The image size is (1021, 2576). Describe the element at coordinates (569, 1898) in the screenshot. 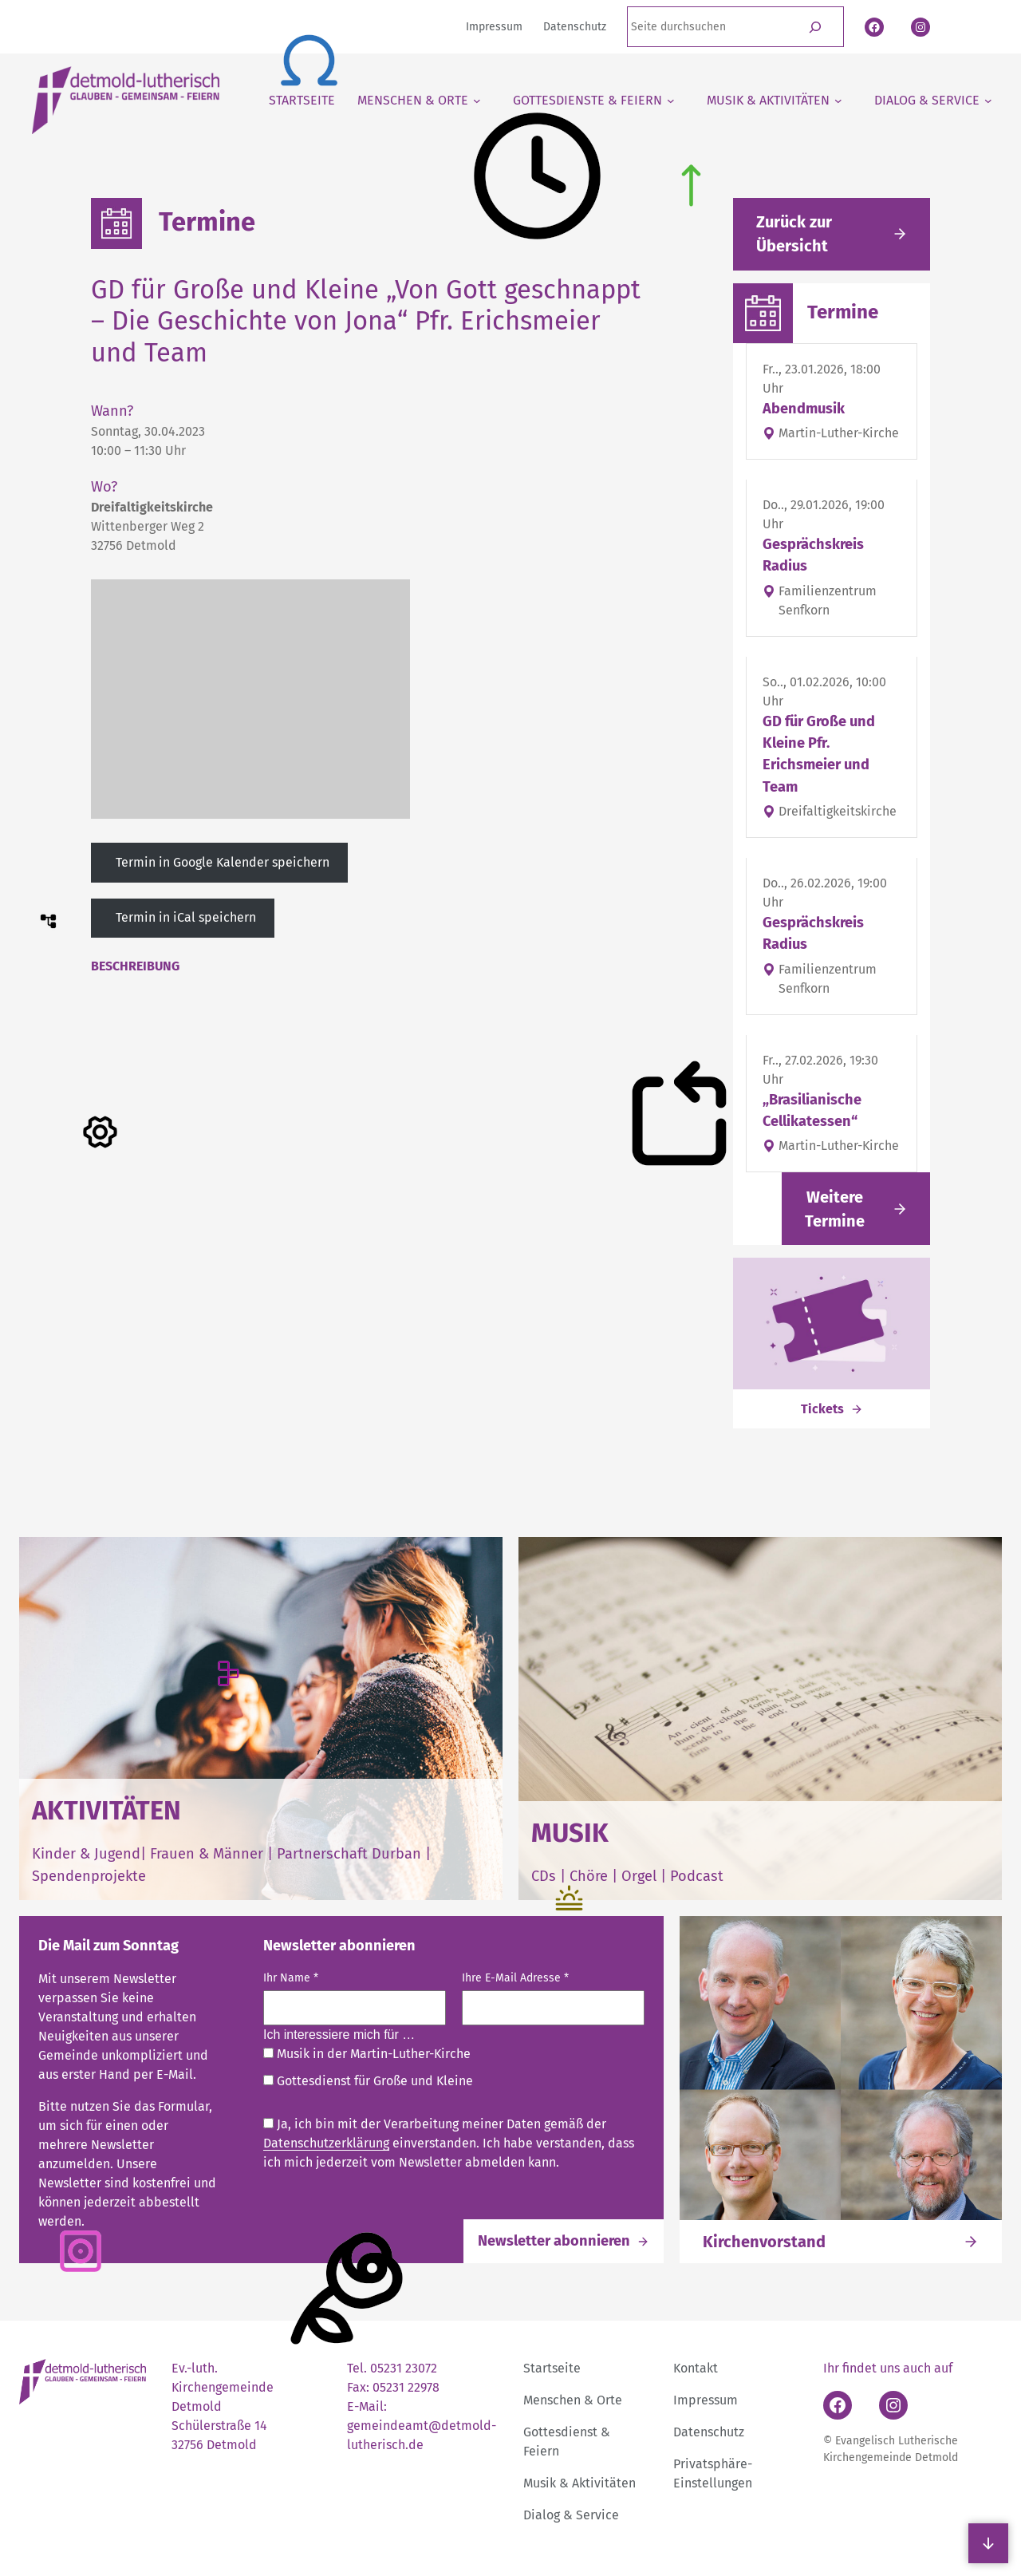

I see `indicates hazy or foggy weather conditions` at that location.